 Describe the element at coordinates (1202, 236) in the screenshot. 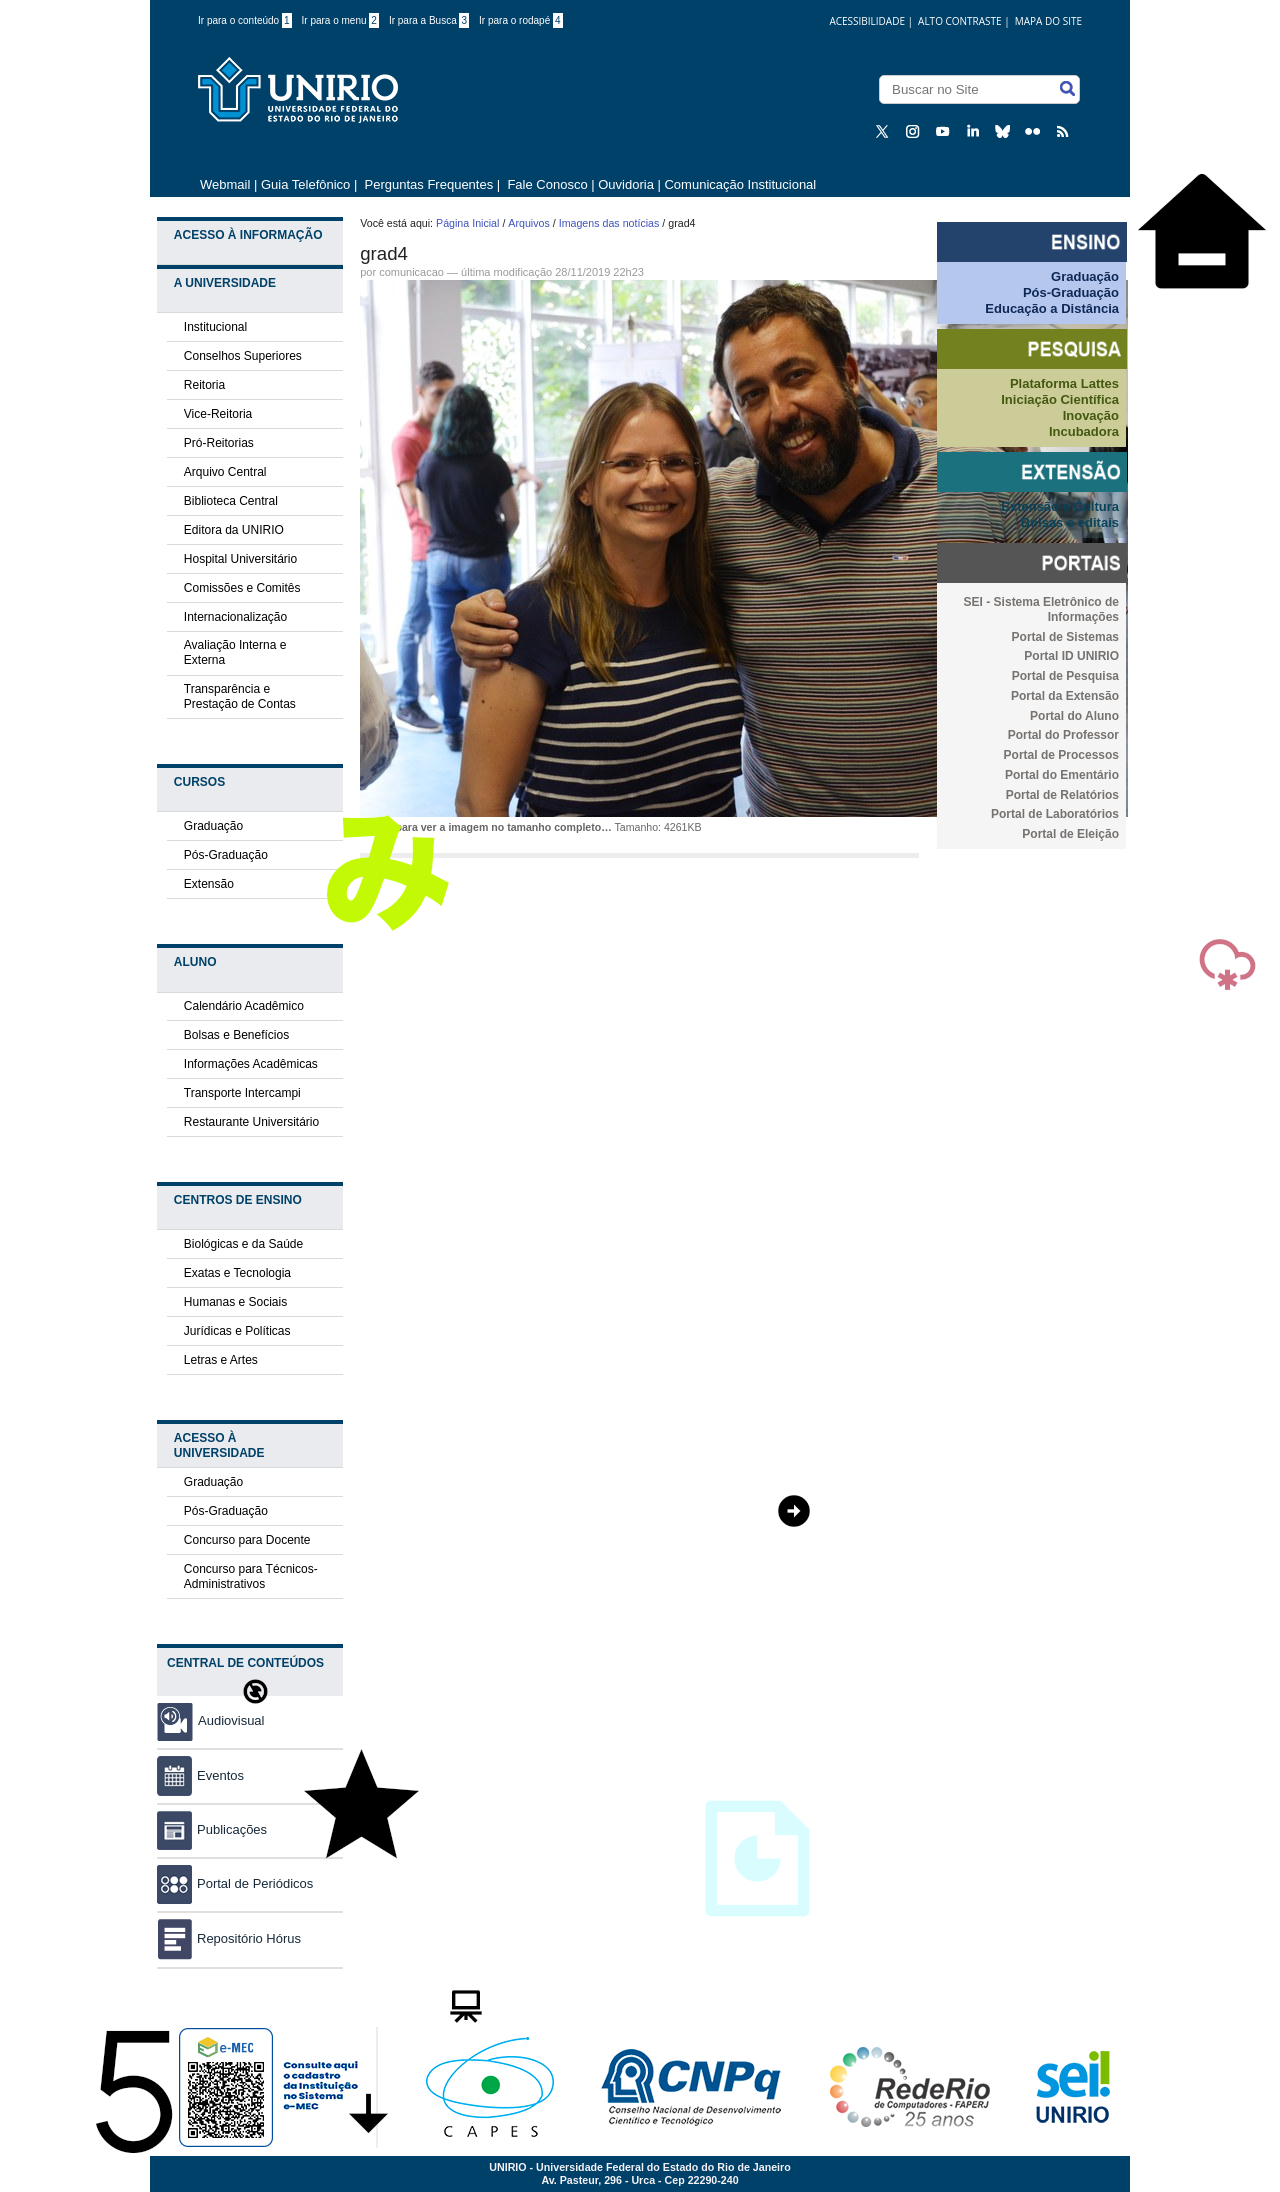

I see `navigate to home screen` at that location.